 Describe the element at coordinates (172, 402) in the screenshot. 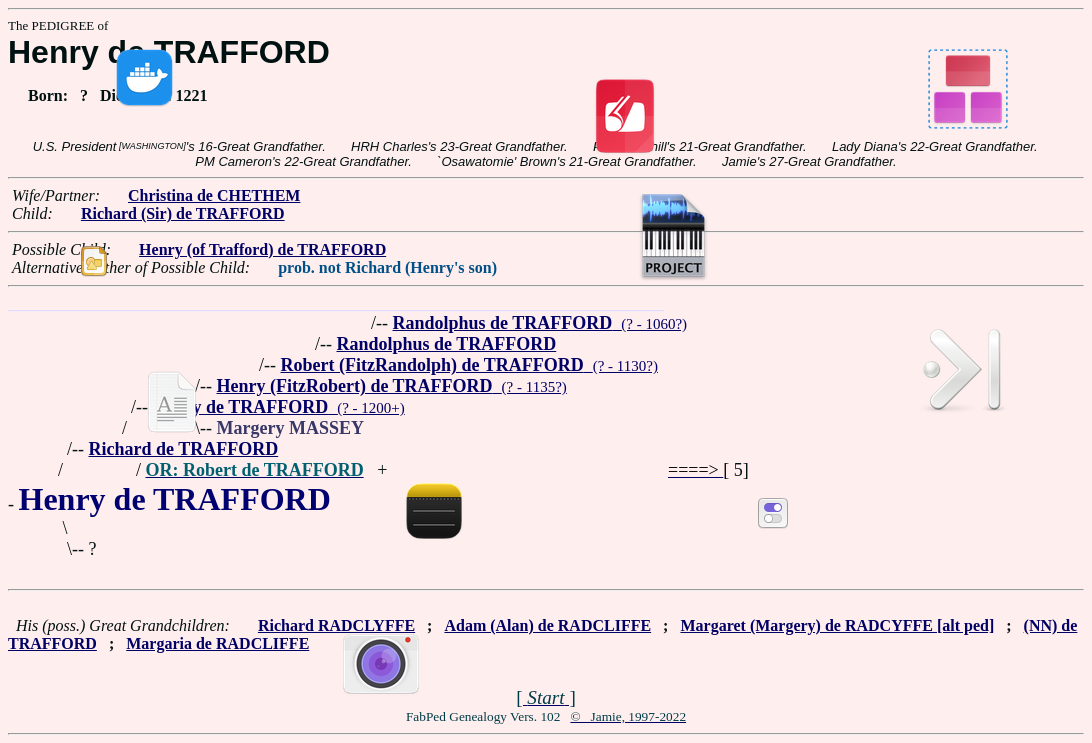

I see `open a rich text format document` at that location.